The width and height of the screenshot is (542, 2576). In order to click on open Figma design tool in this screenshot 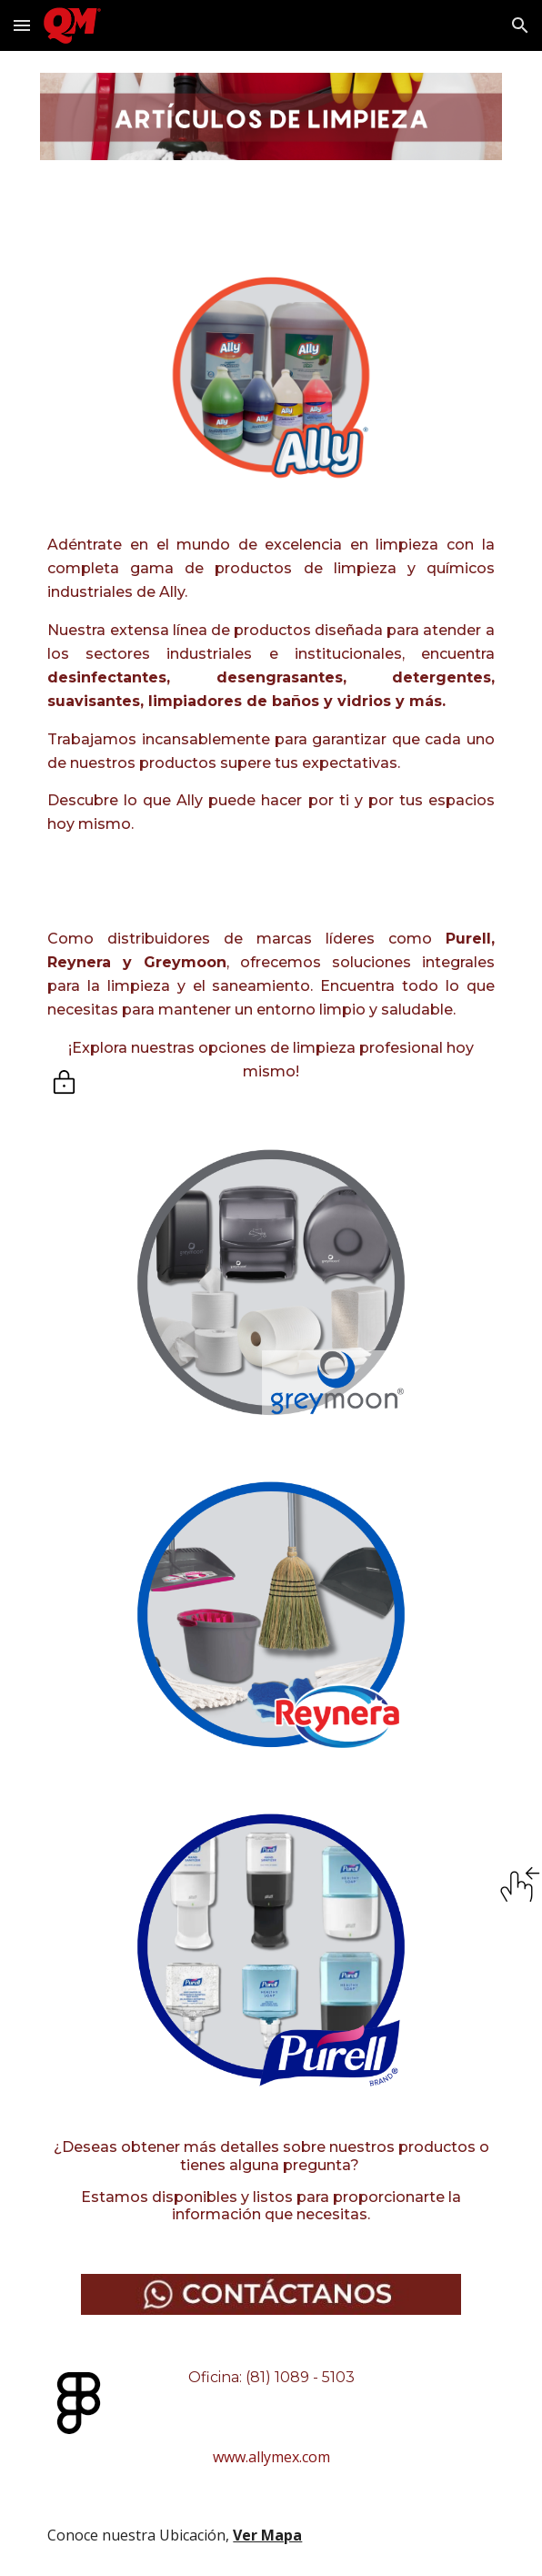, I will do `click(78, 2401)`.